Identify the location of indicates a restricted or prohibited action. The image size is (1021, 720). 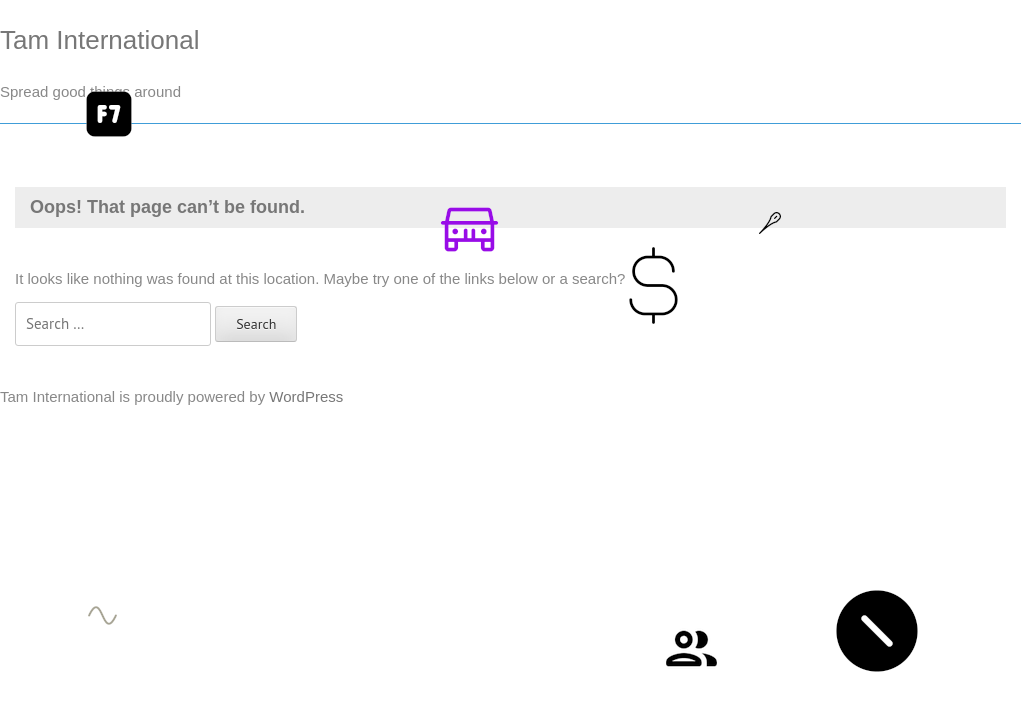
(877, 631).